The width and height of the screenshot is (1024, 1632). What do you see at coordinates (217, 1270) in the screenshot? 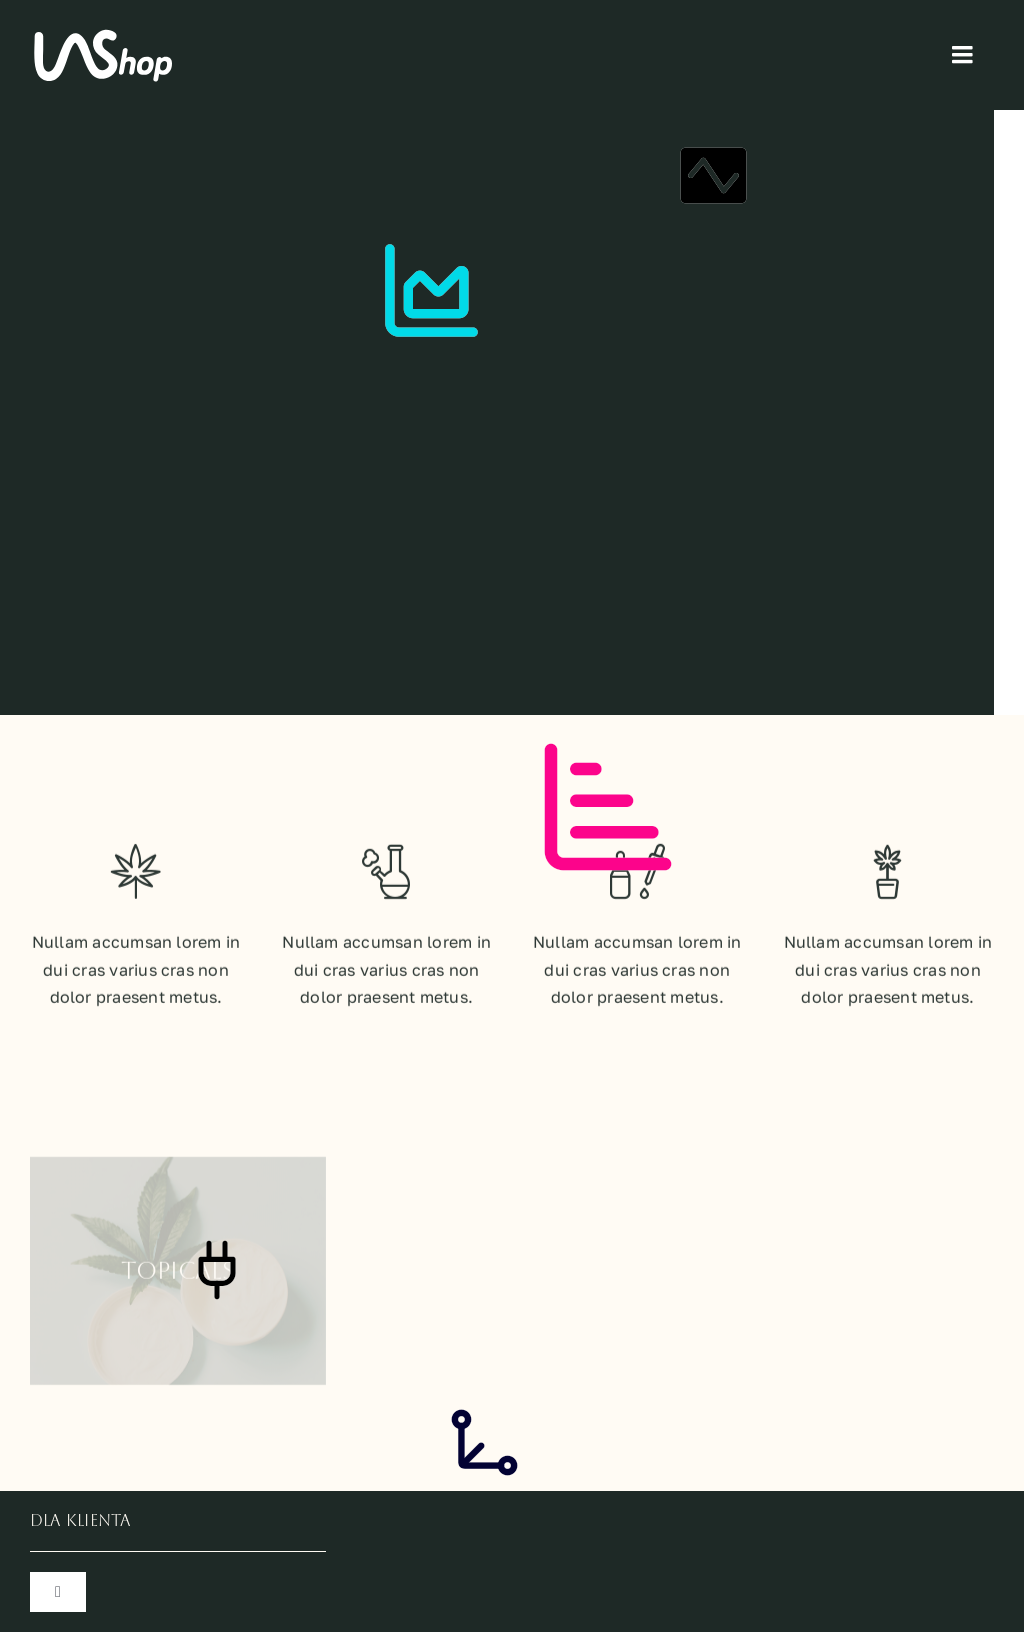
I see `connect to a power source` at bounding box center [217, 1270].